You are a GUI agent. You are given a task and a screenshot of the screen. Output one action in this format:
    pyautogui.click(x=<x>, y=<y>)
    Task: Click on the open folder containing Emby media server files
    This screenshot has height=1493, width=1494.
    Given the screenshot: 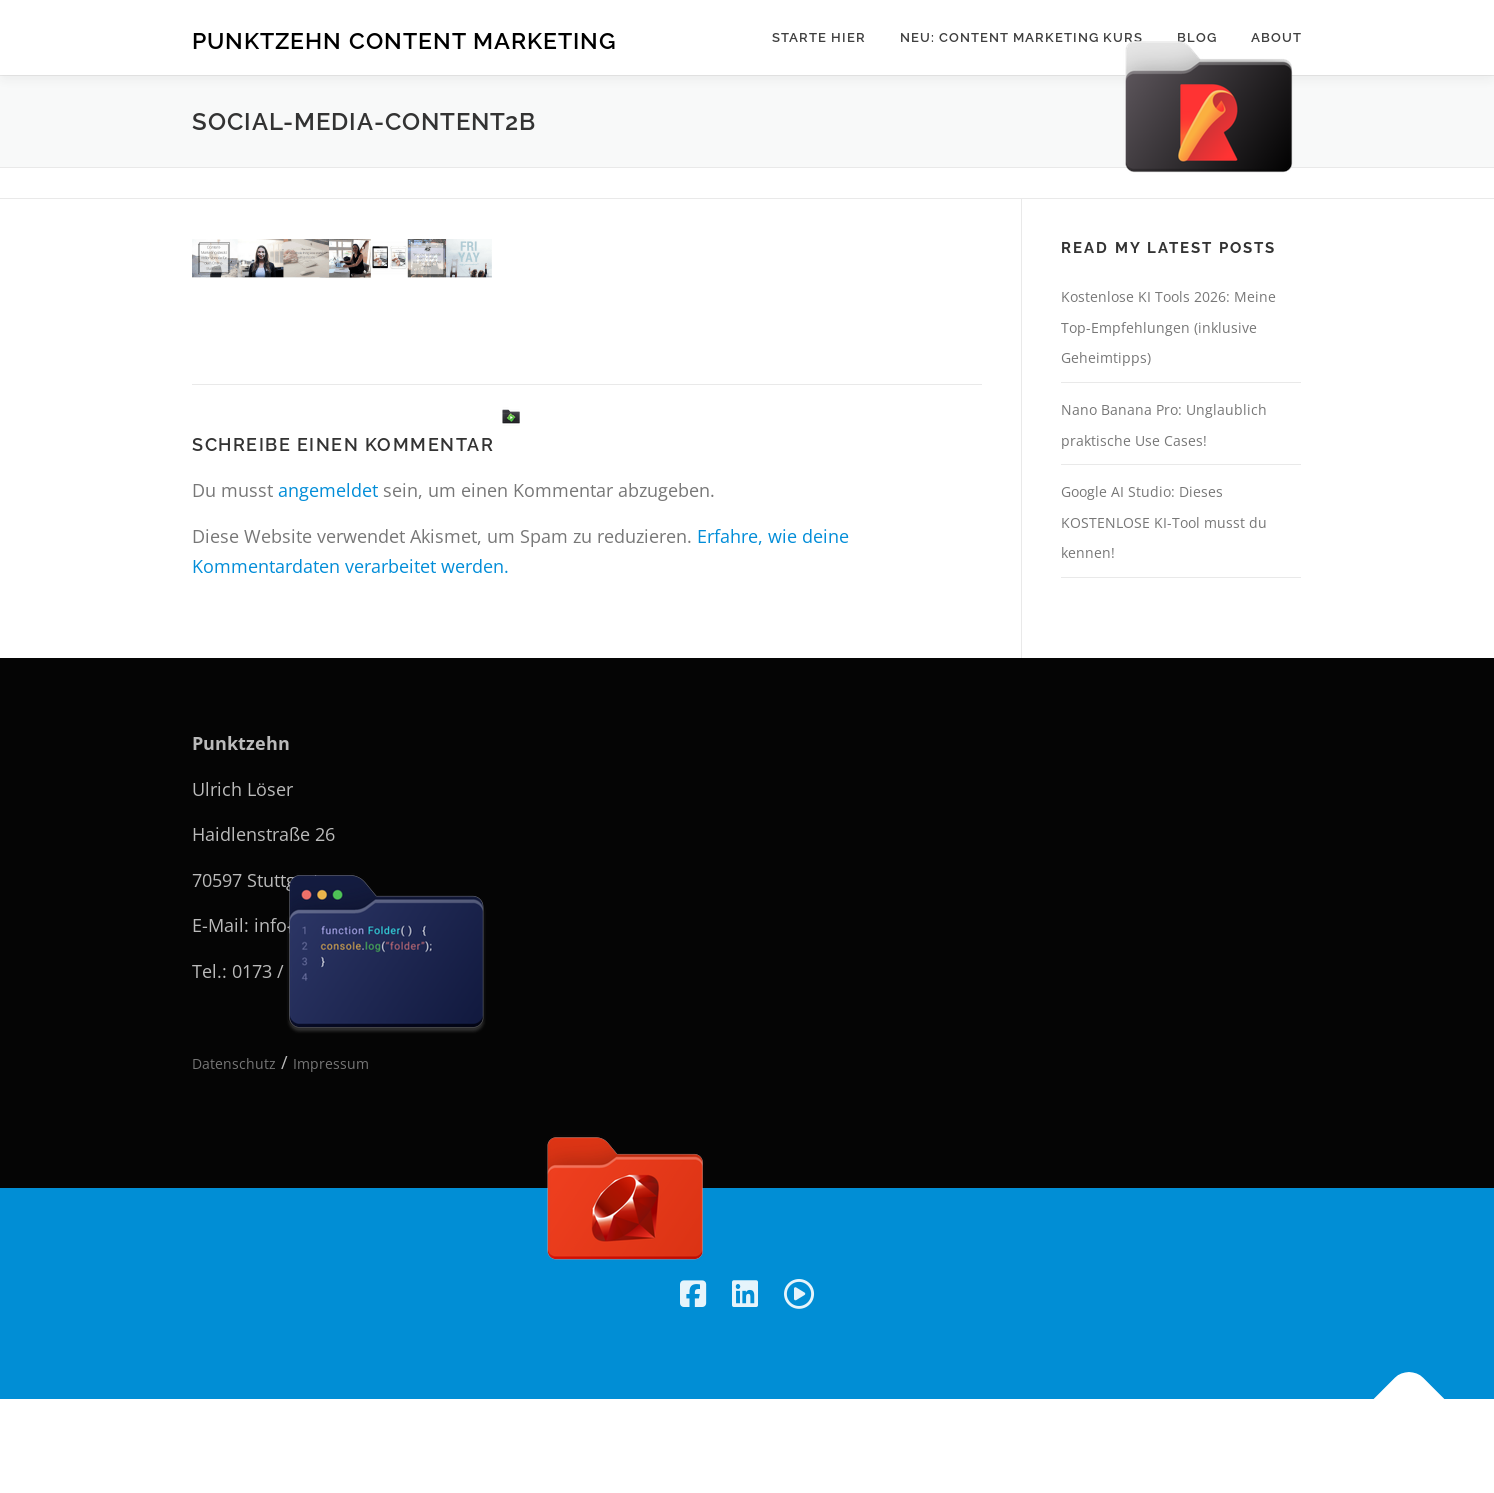 What is the action you would take?
    pyautogui.click(x=511, y=417)
    